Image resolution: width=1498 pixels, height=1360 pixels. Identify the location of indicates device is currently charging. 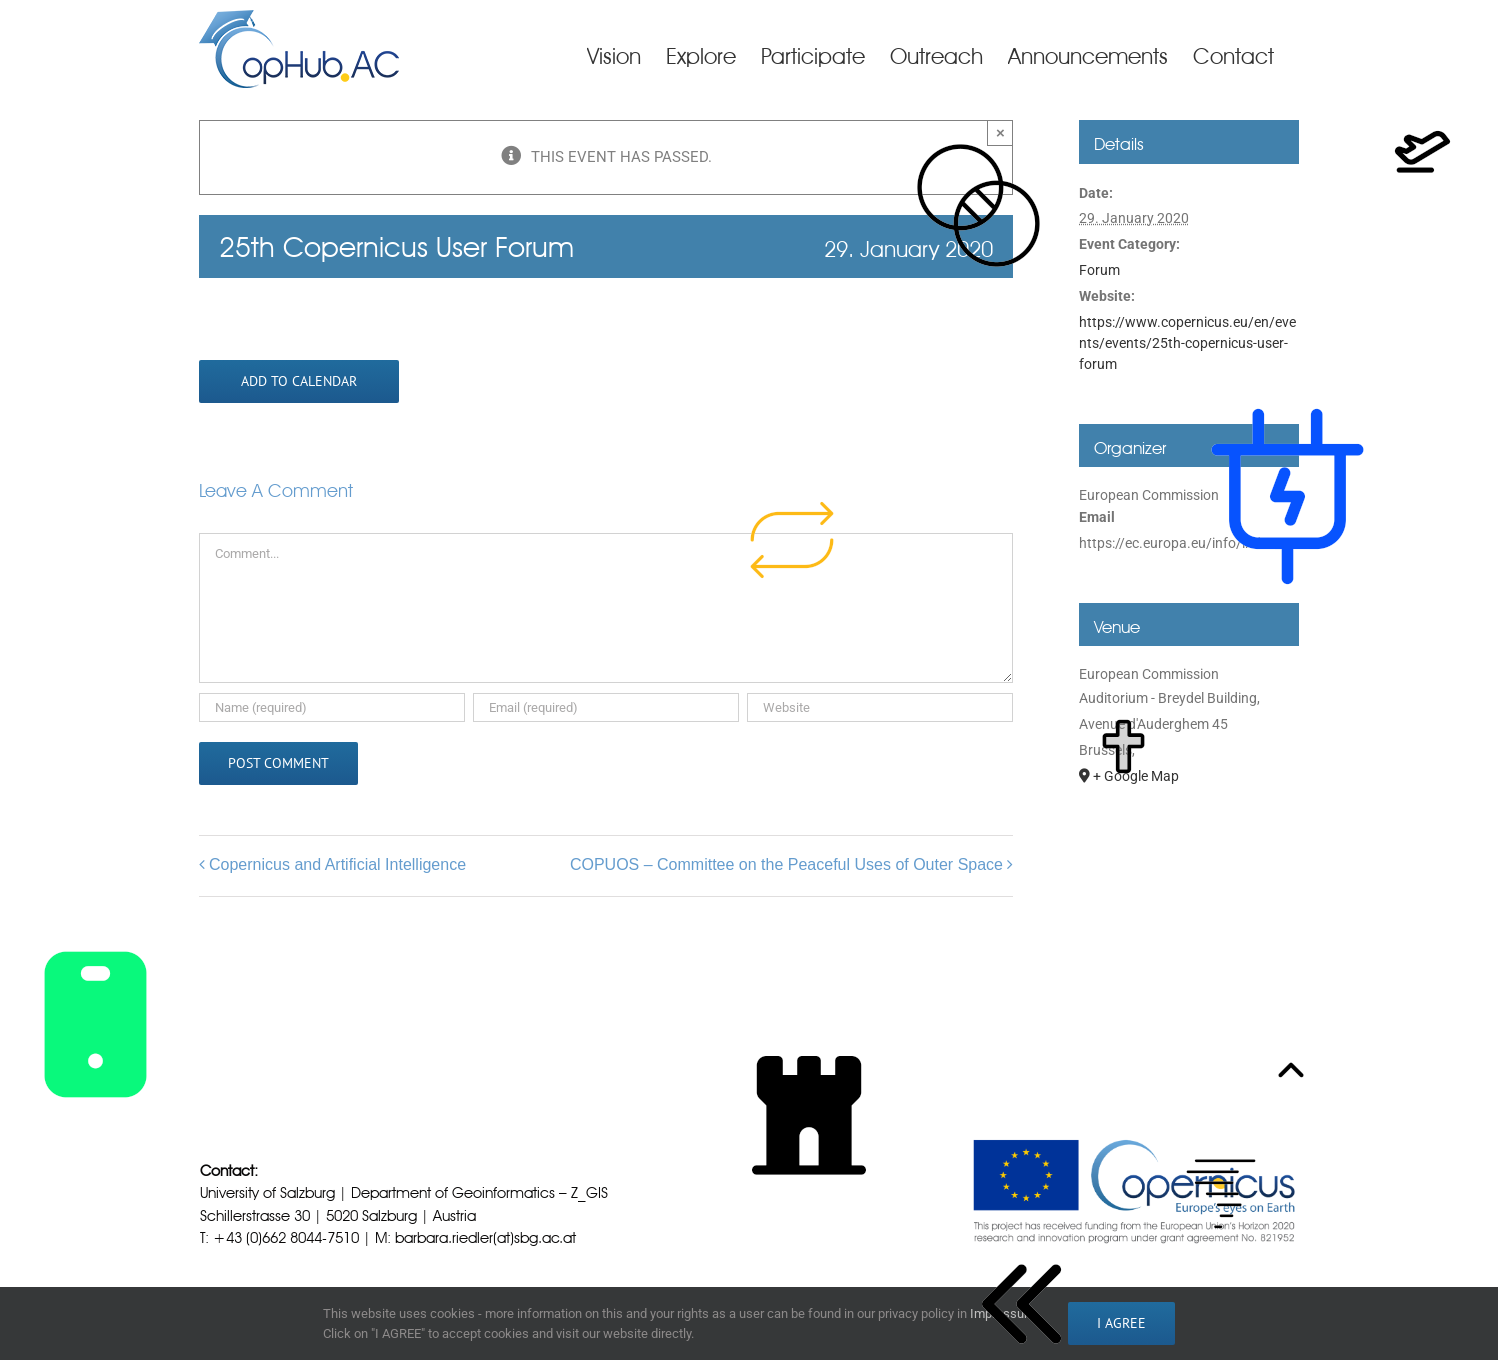
(1287, 496).